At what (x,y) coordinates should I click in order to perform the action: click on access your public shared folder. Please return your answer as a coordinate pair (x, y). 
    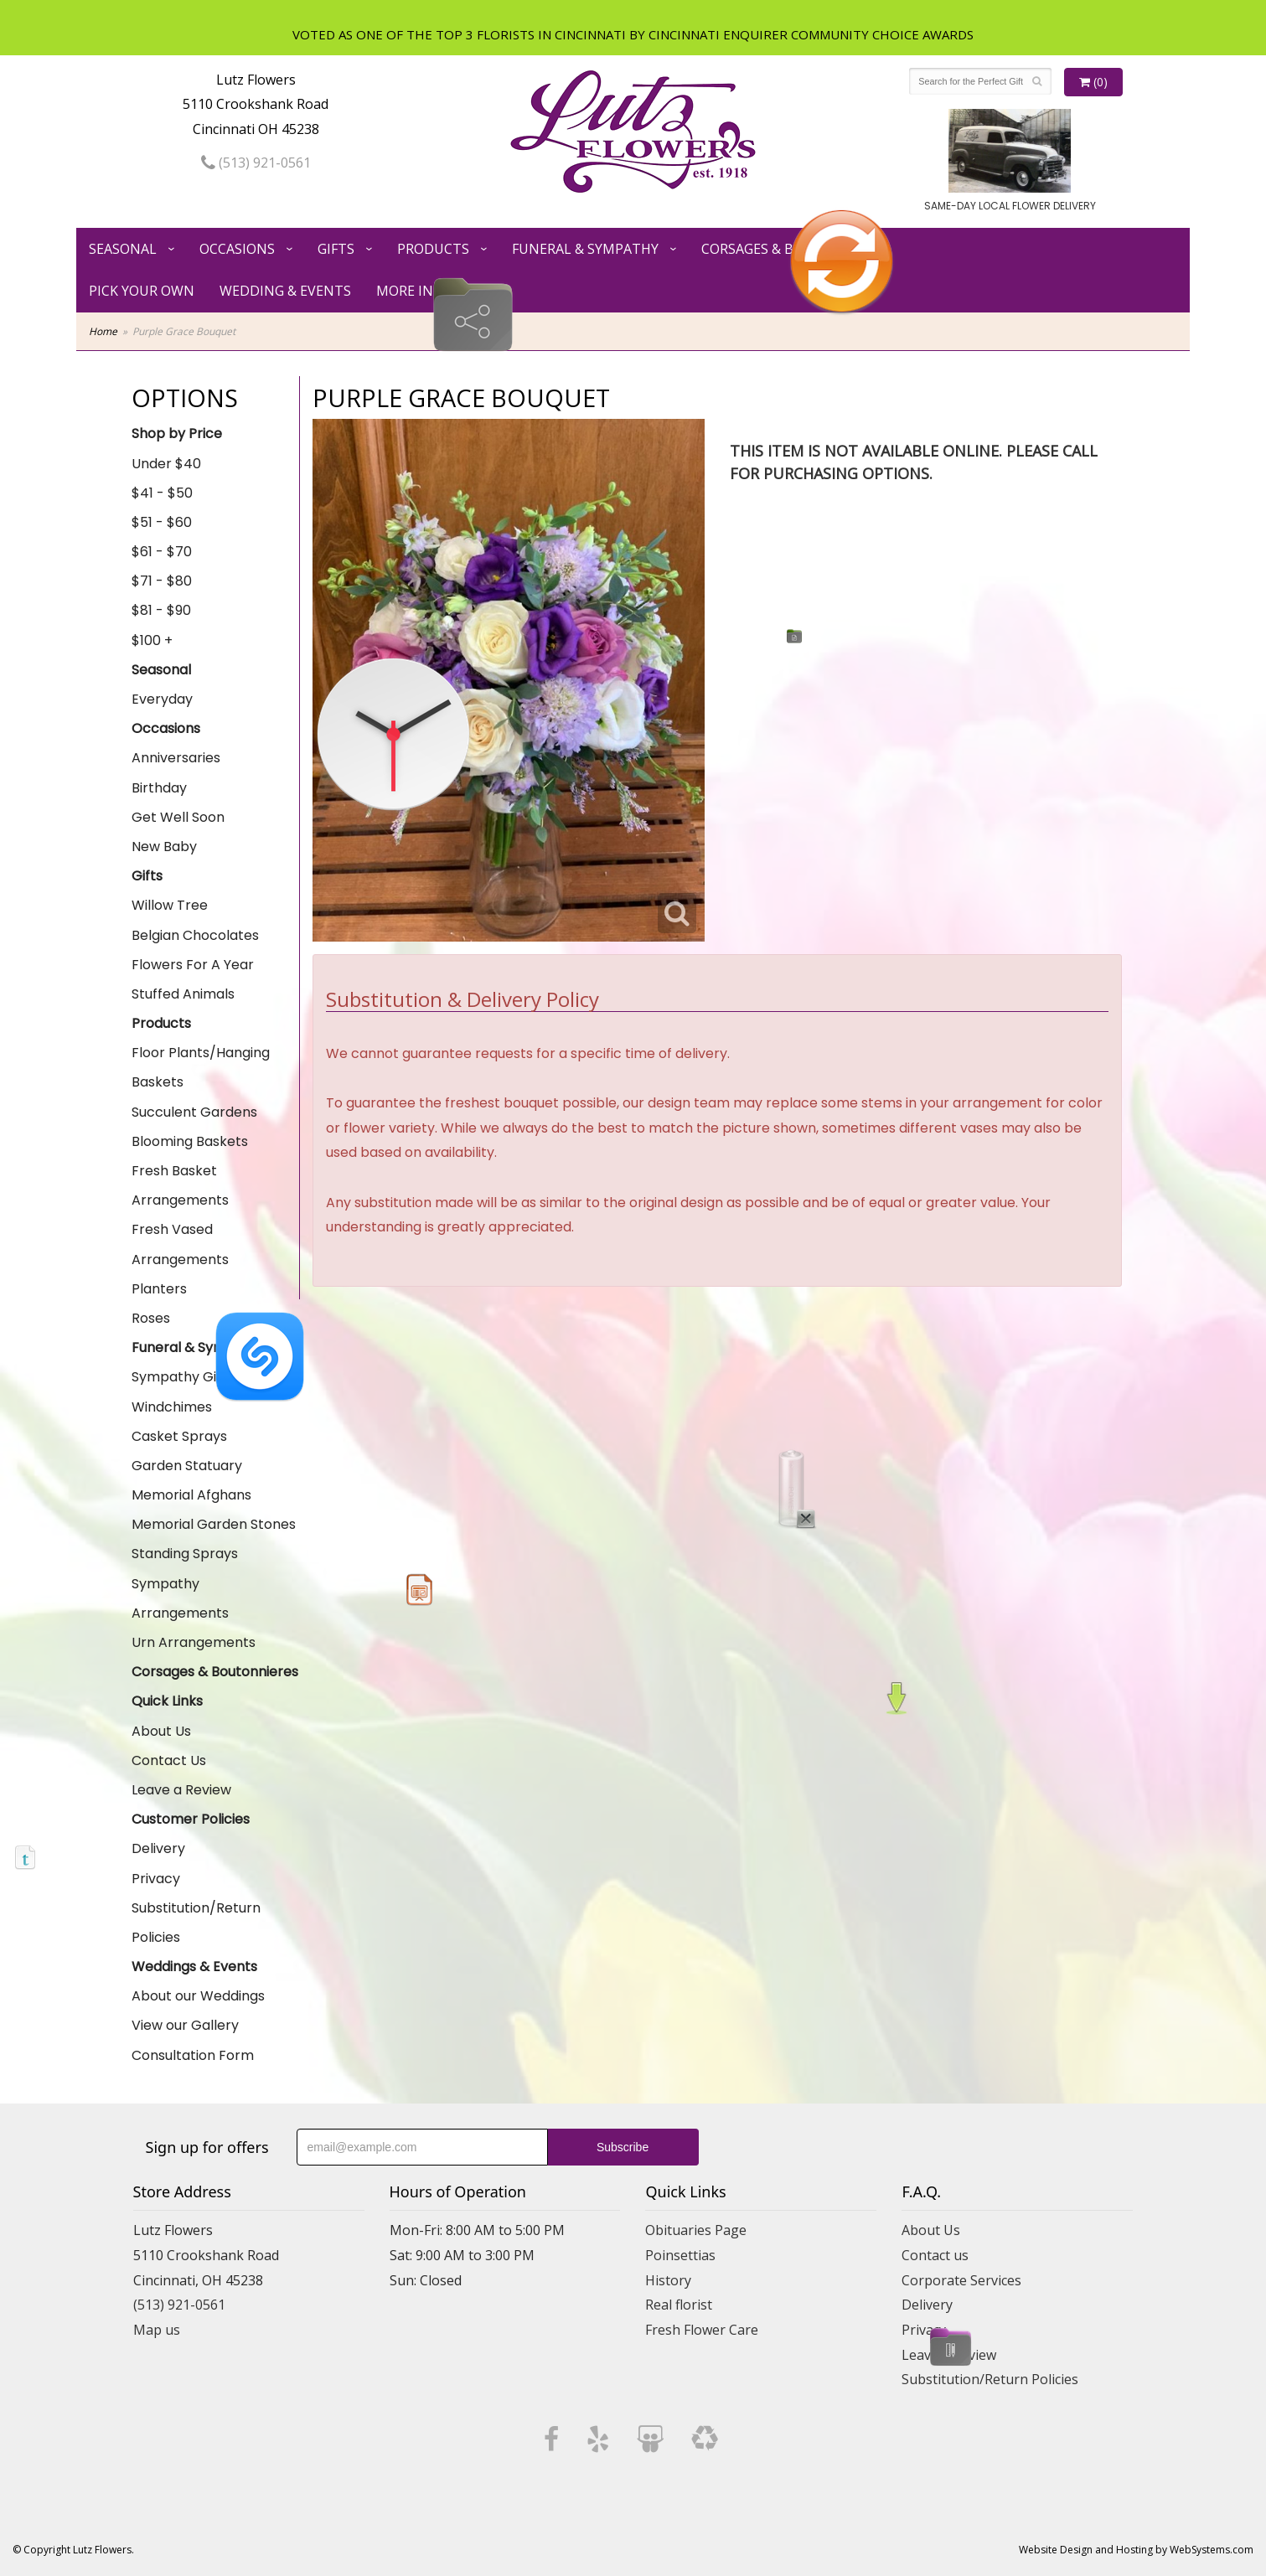
    Looking at the image, I should click on (473, 314).